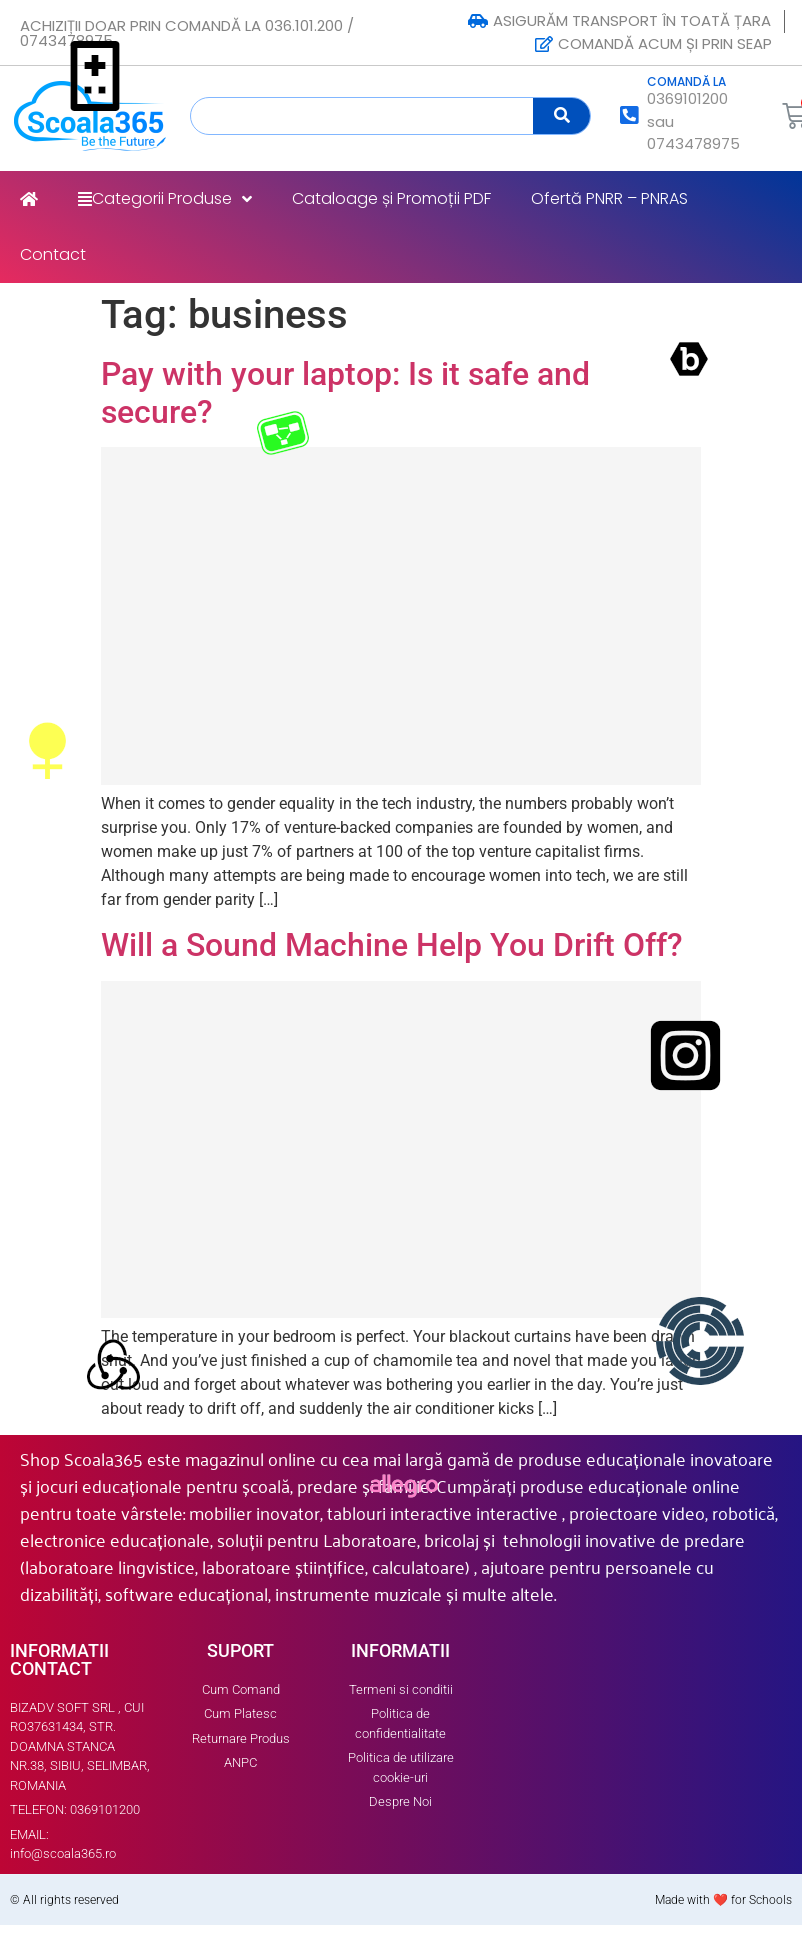 This screenshot has height=1938, width=802. Describe the element at coordinates (113, 1364) in the screenshot. I see `Redux state management library logo` at that location.